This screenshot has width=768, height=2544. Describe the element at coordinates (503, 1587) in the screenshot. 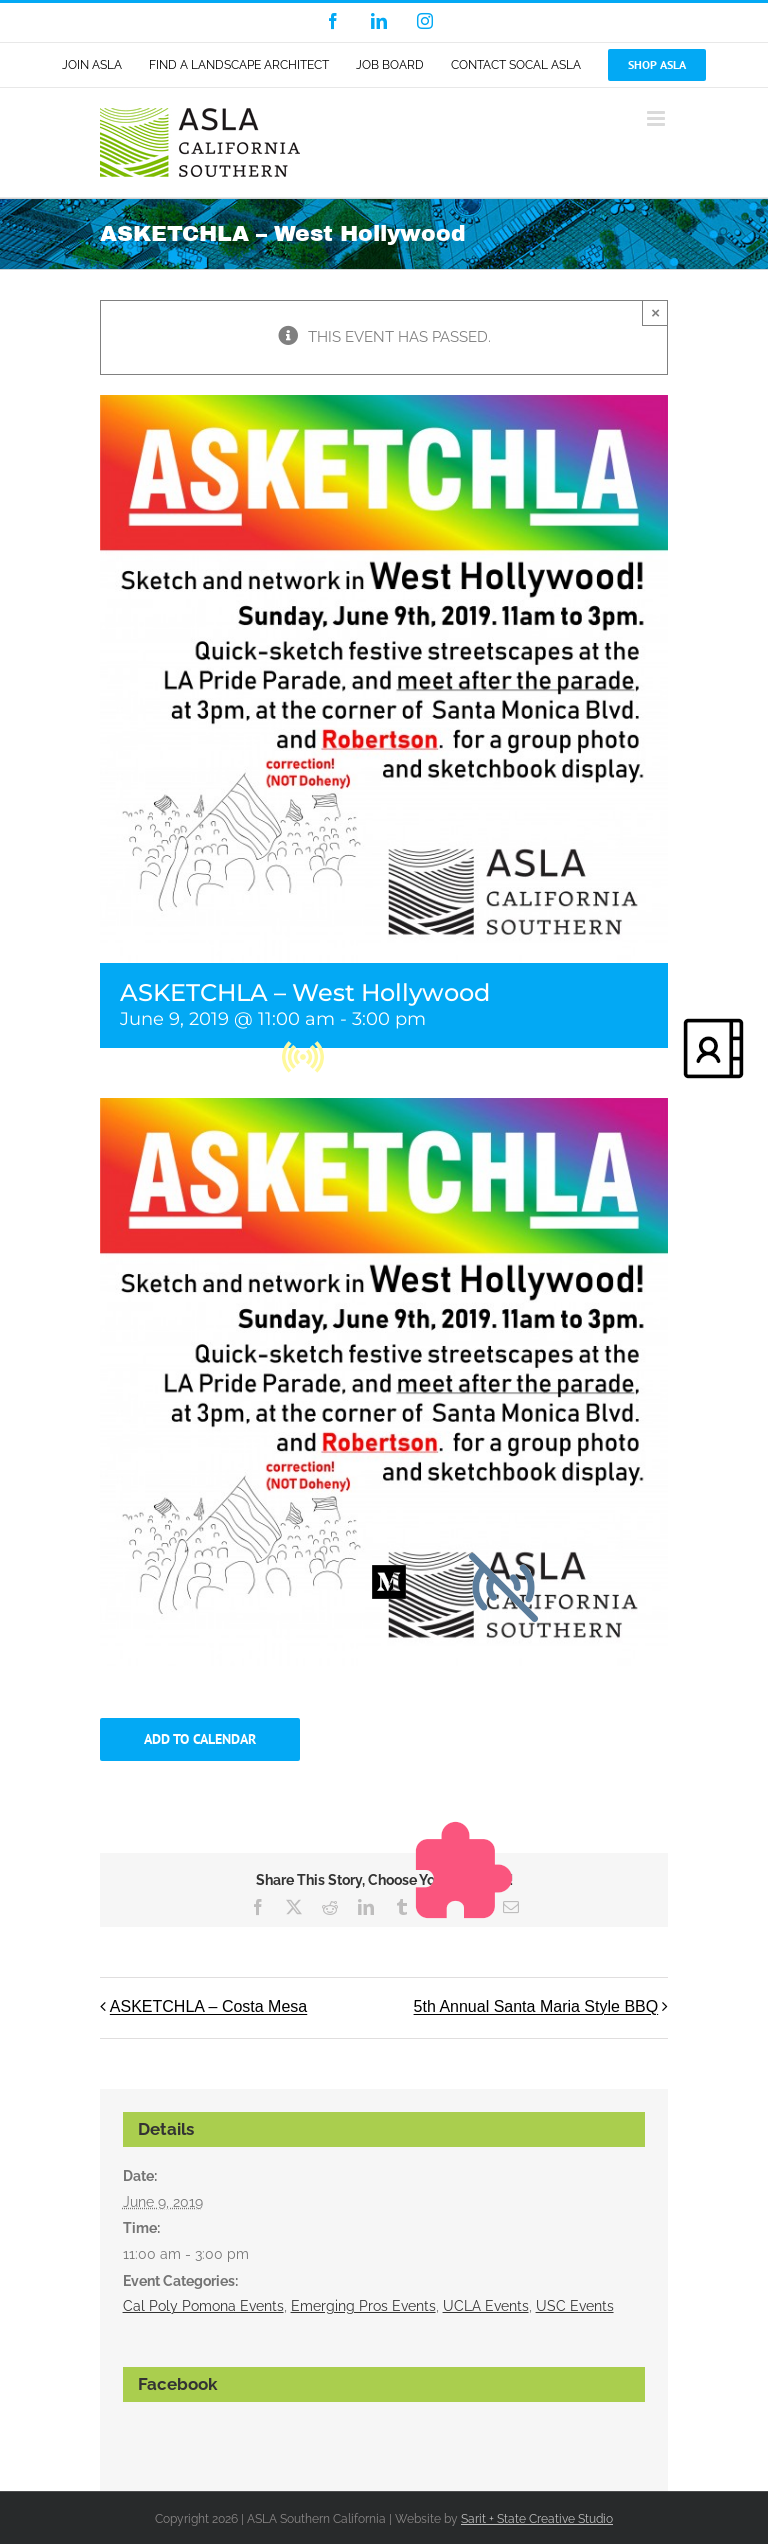

I see `wireless access point disabled or unavailable` at that location.